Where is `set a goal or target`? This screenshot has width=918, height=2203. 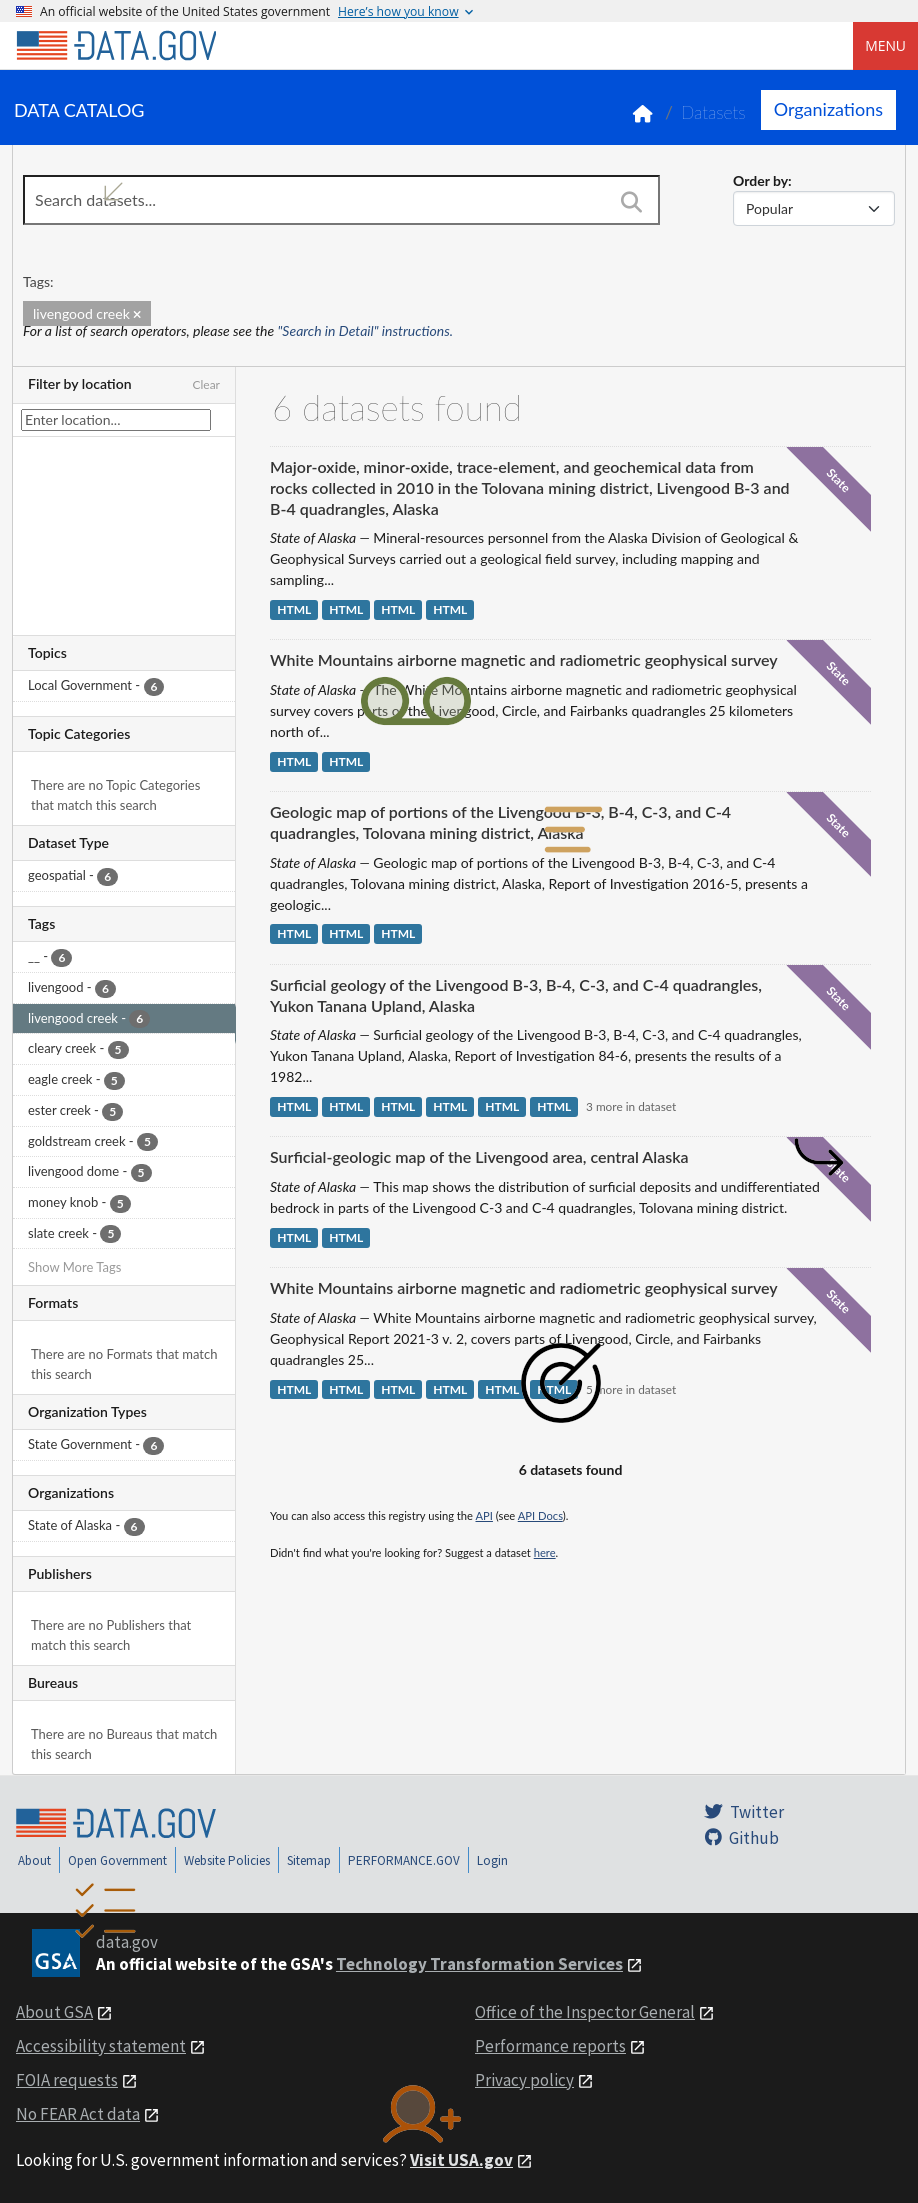 set a goal or target is located at coordinates (561, 1383).